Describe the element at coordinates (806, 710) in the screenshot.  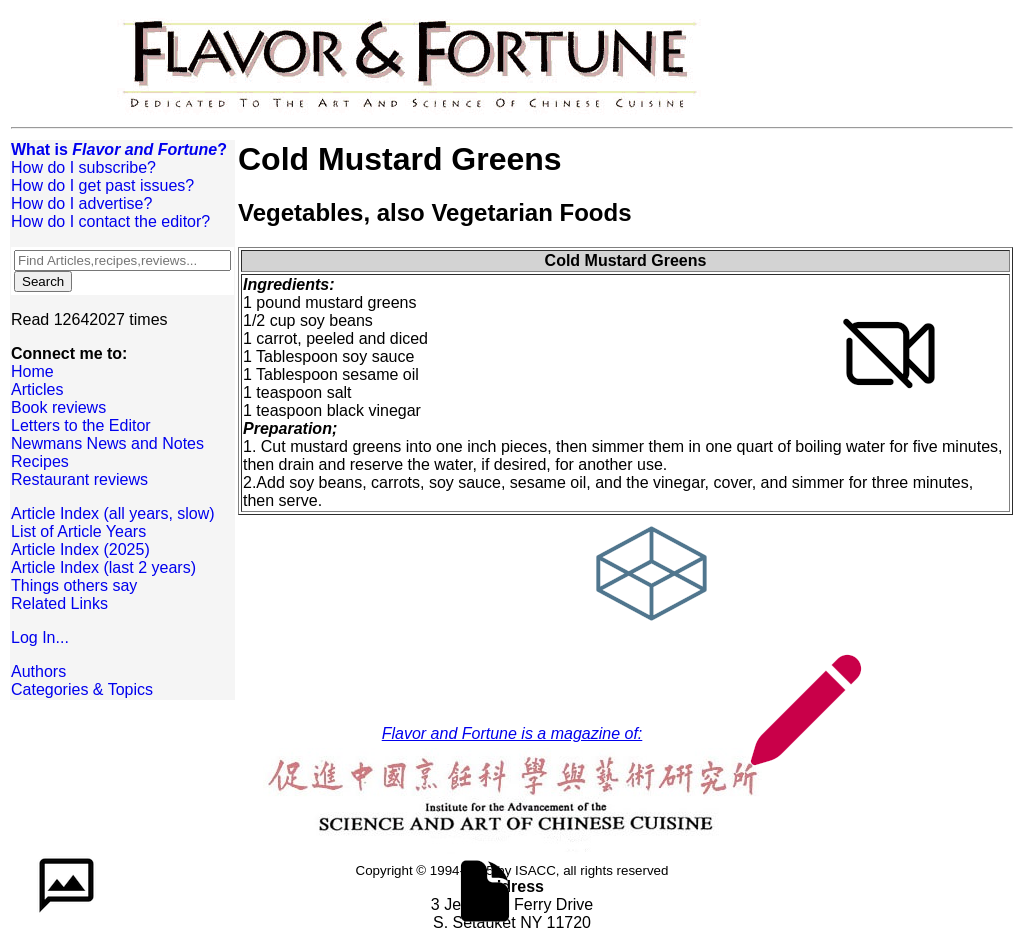
I see `edit content or text` at that location.